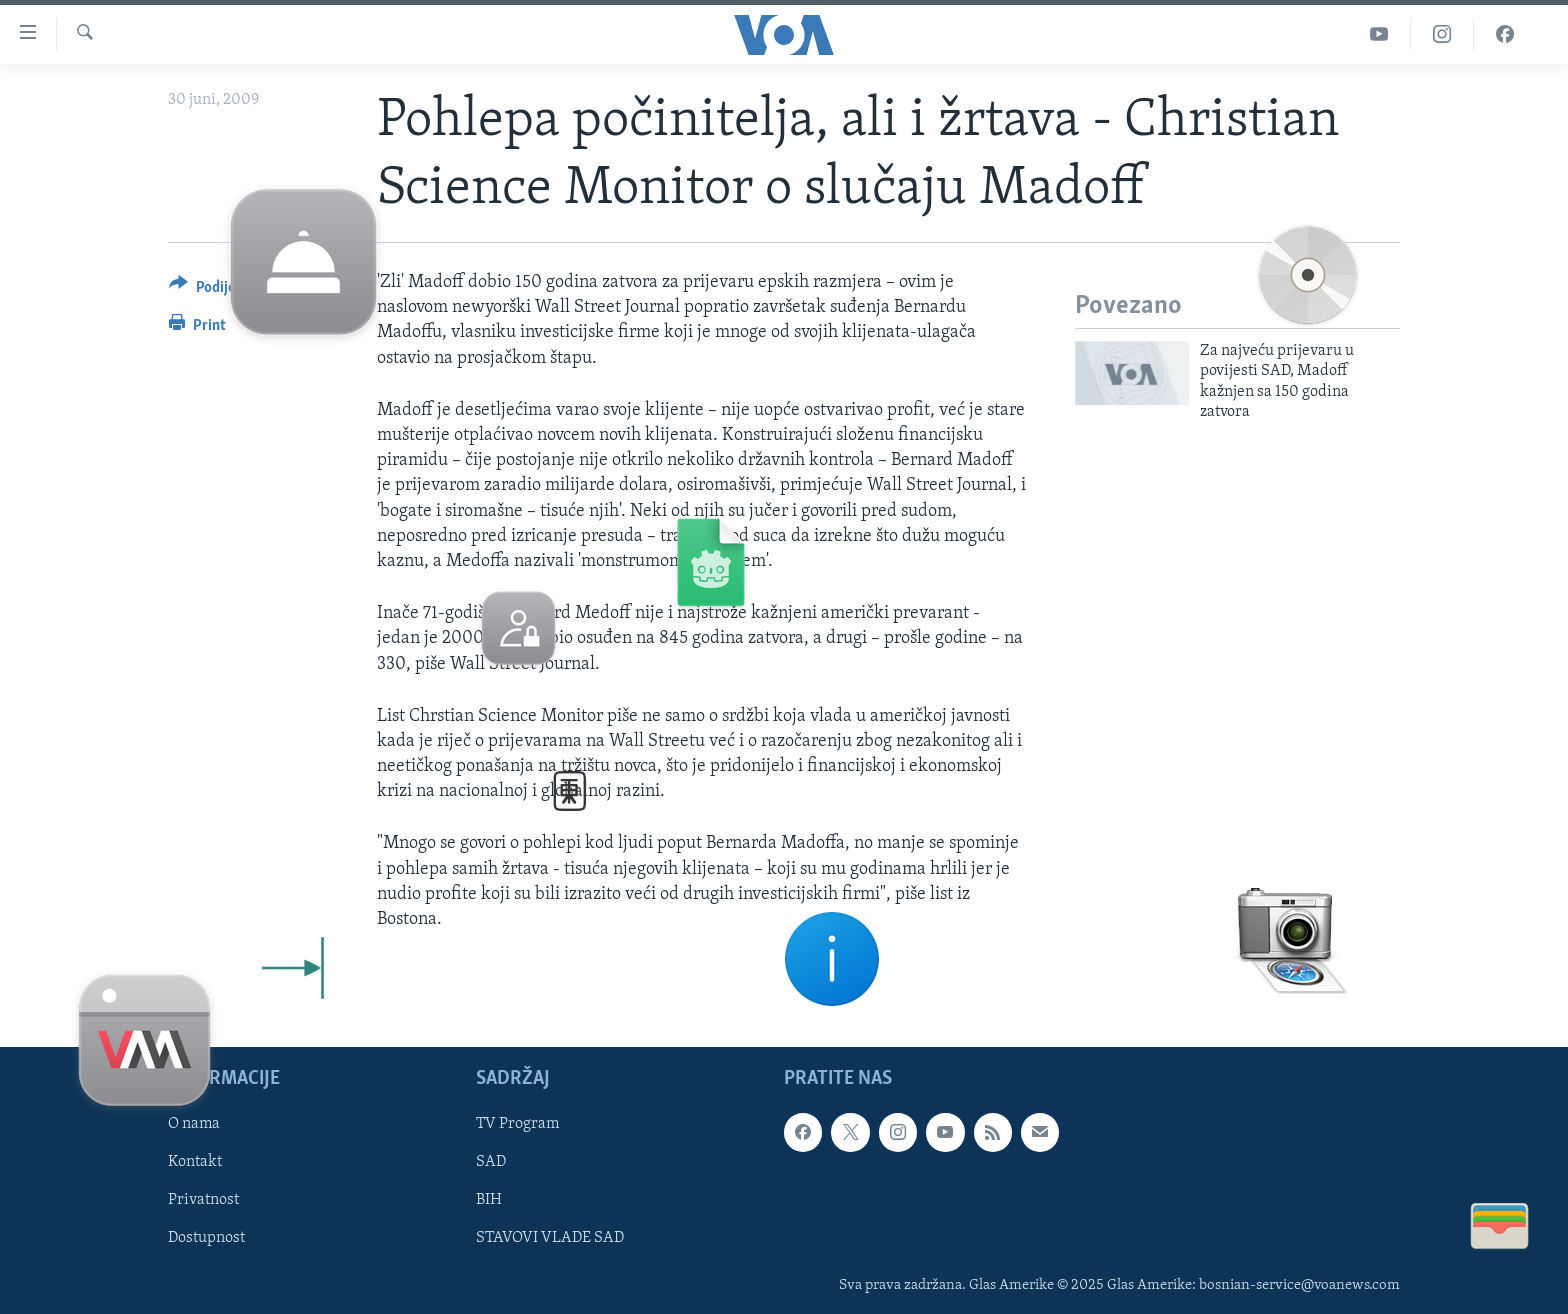 The image size is (1568, 1314). Describe the element at coordinates (571, 791) in the screenshot. I see `launch gnome mahjongg tile matching game` at that location.